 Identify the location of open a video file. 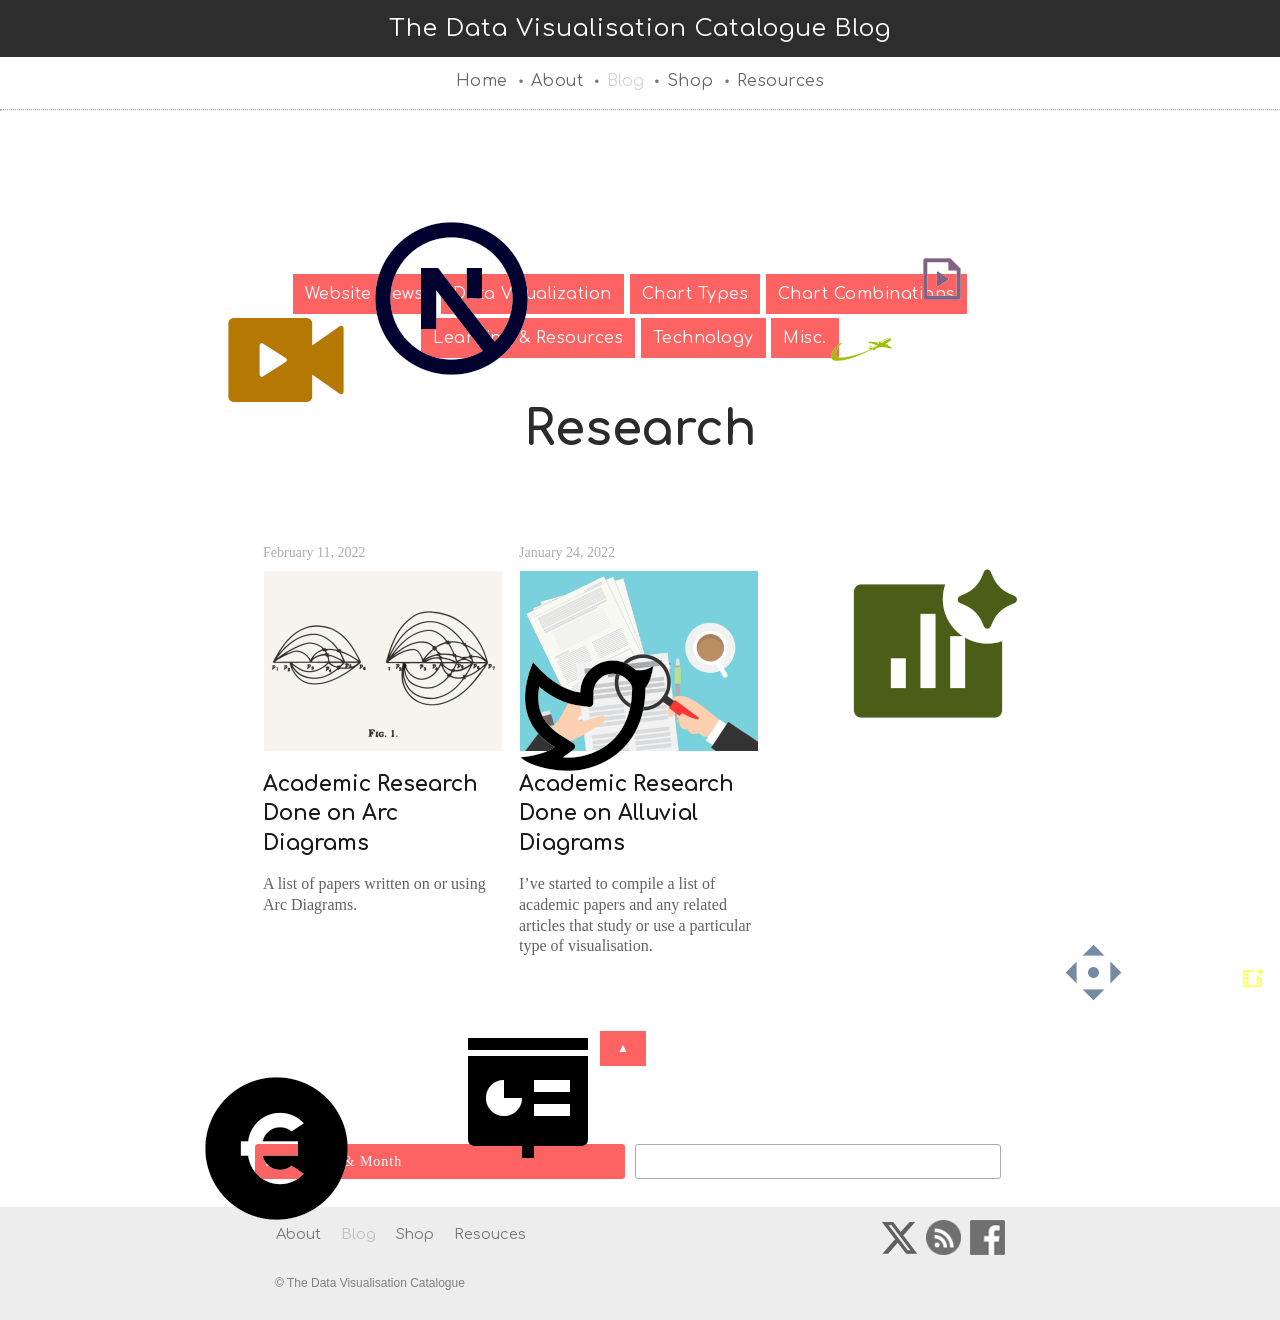
(942, 279).